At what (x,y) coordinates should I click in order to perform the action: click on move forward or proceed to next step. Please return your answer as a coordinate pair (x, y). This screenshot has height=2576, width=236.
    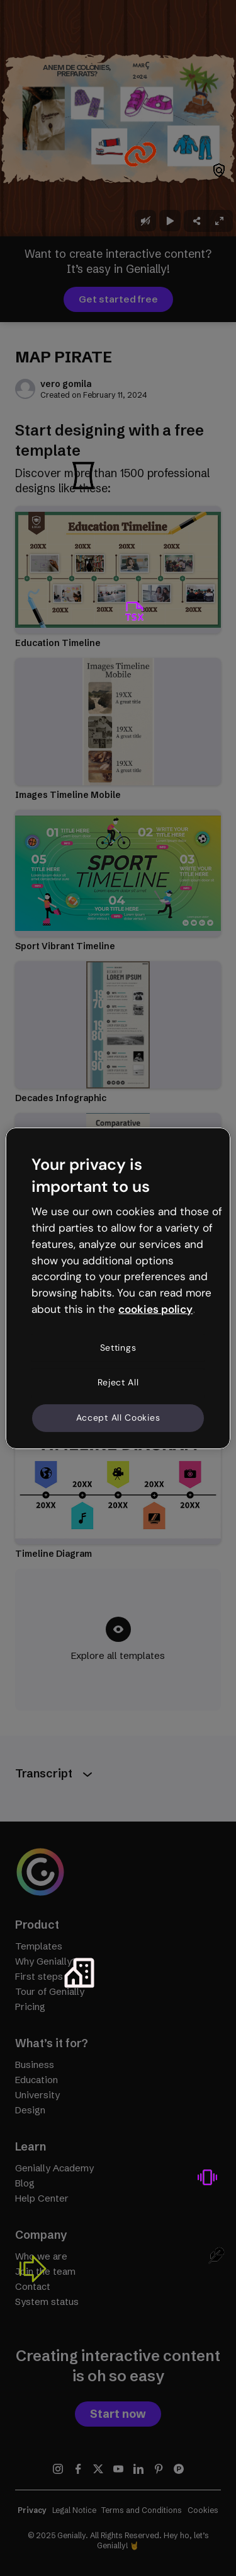
    Looking at the image, I should click on (31, 2268).